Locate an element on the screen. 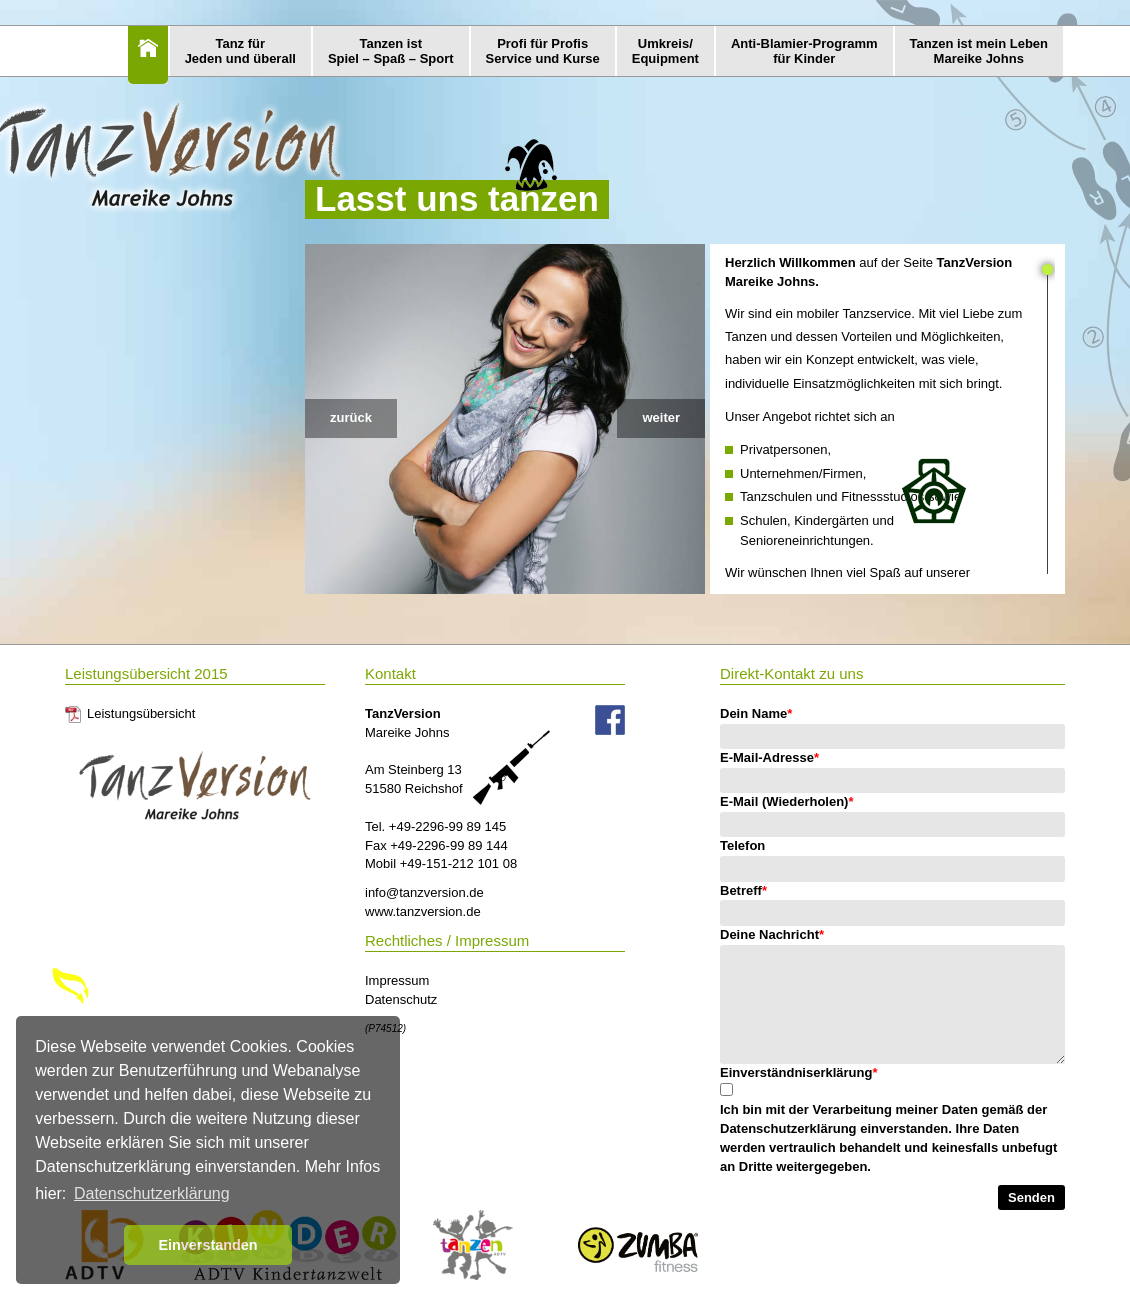 The height and width of the screenshot is (1300, 1130). a lantern or light source item in a game inventory is located at coordinates (934, 491).